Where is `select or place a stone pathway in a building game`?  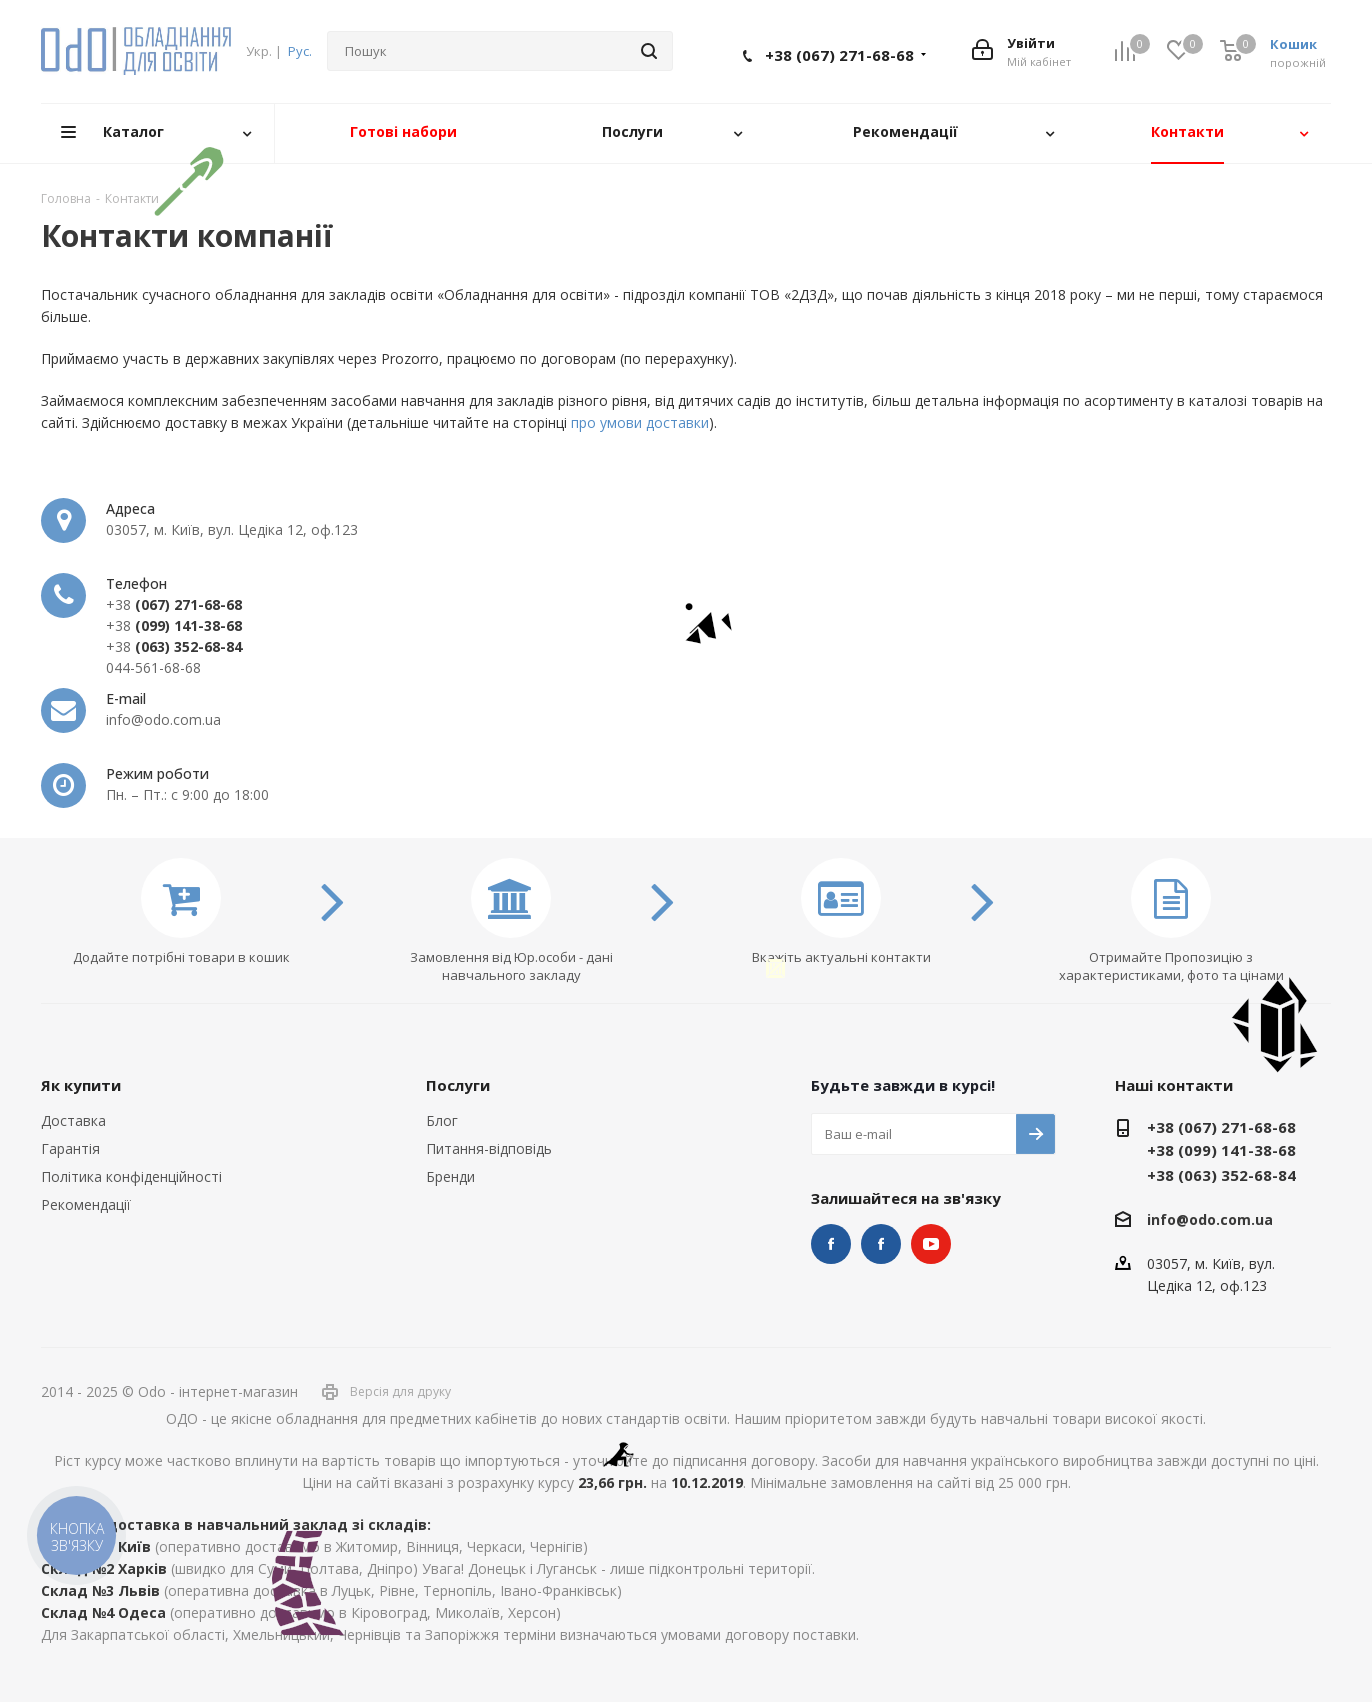 select or place a stone pathway in a building game is located at coordinates (308, 1583).